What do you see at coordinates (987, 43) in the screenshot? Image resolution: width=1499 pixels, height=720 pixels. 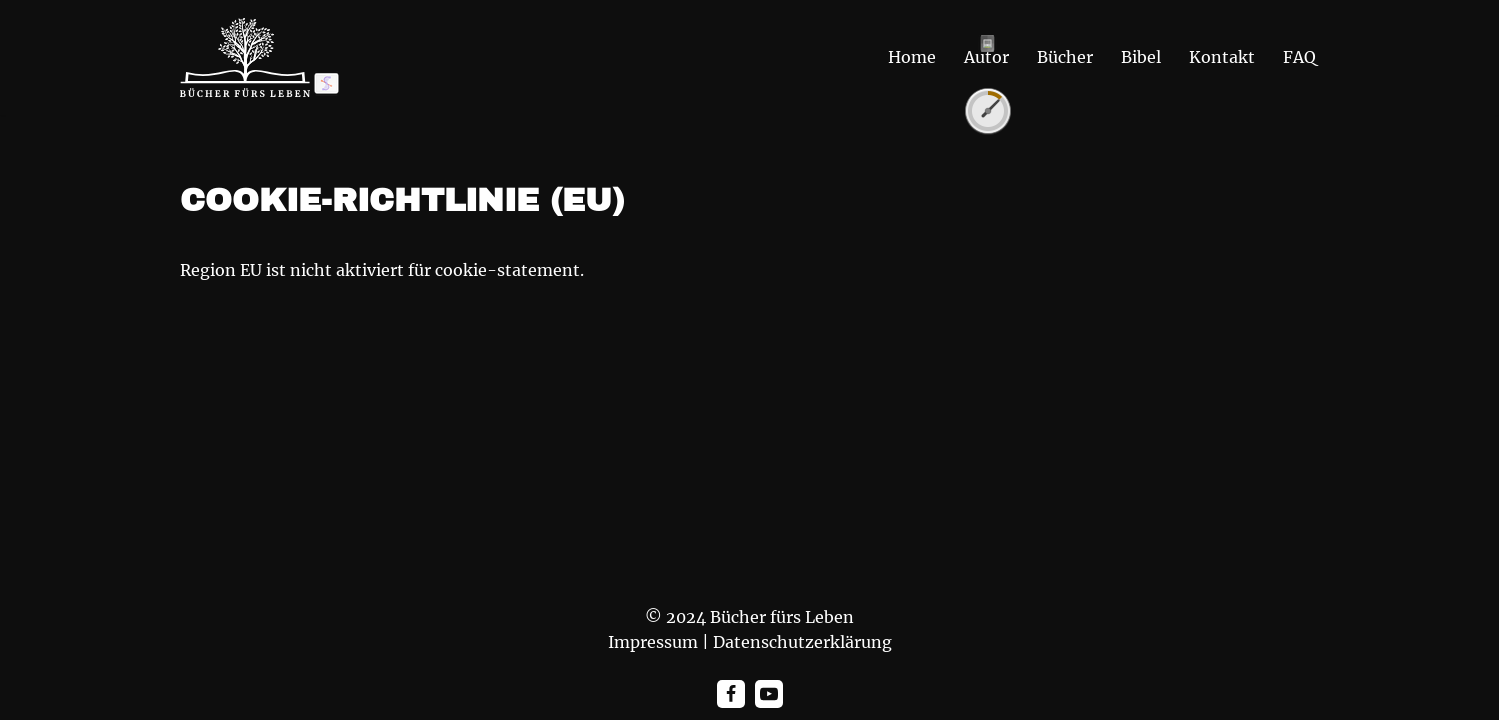 I see `a sega genesis ROM file` at bounding box center [987, 43].